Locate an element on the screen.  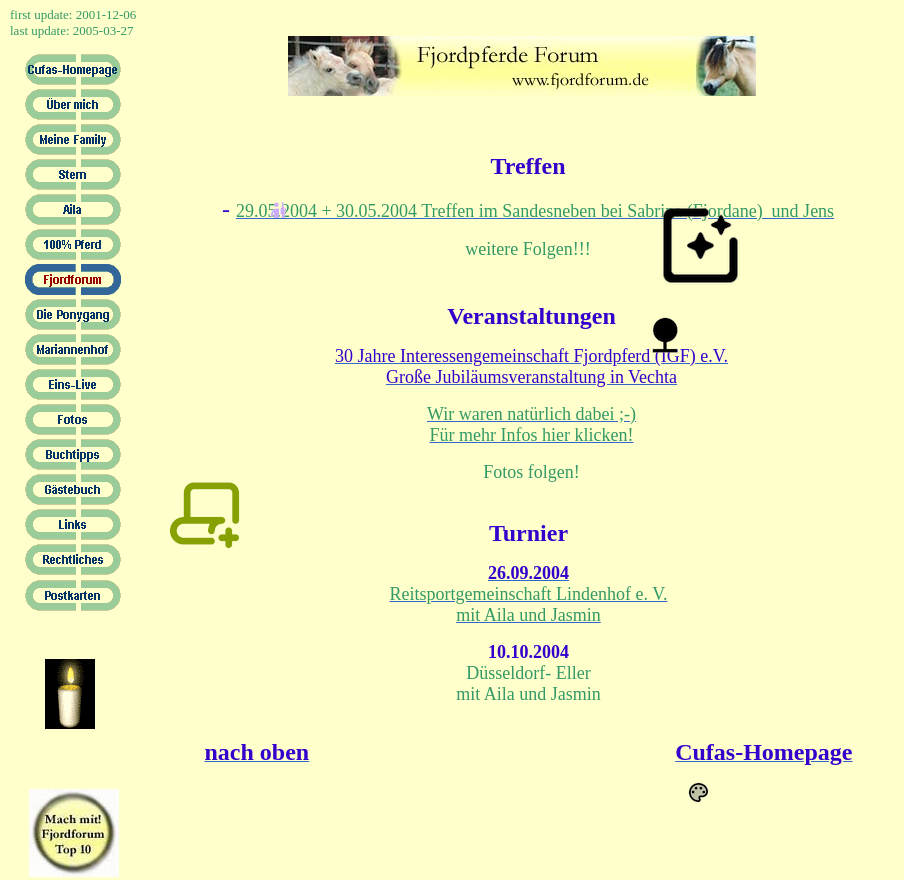
create a new script or document is located at coordinates (204, 513).